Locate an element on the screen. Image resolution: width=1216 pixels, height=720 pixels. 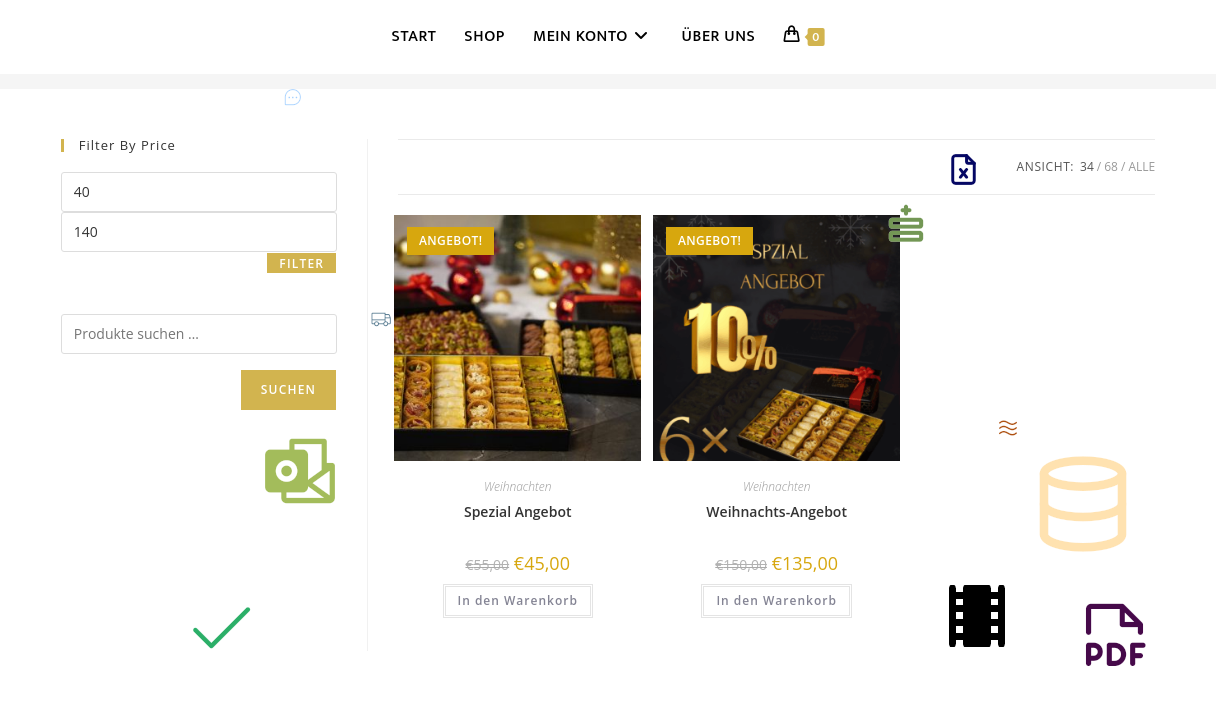
browse local movies or theaters nearby is located at coordinates (977, 616).